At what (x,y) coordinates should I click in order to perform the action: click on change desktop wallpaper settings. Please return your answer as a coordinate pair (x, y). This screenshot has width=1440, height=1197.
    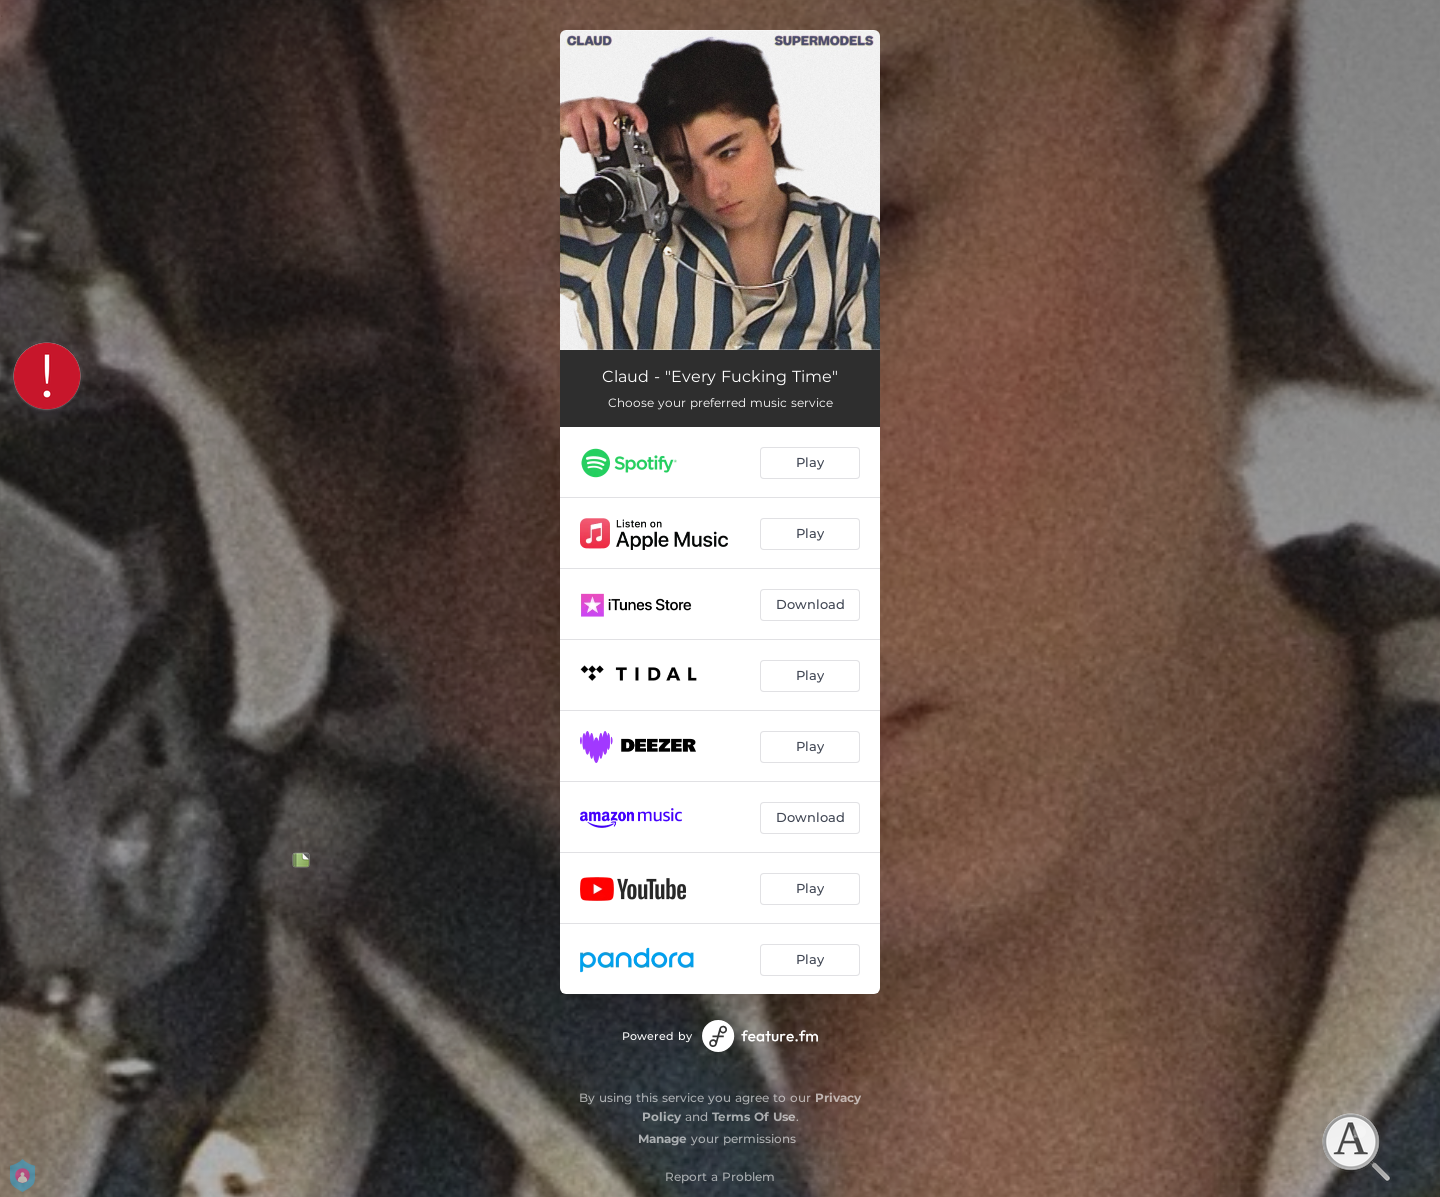
    Looking at the image, I should click on (301, 860).